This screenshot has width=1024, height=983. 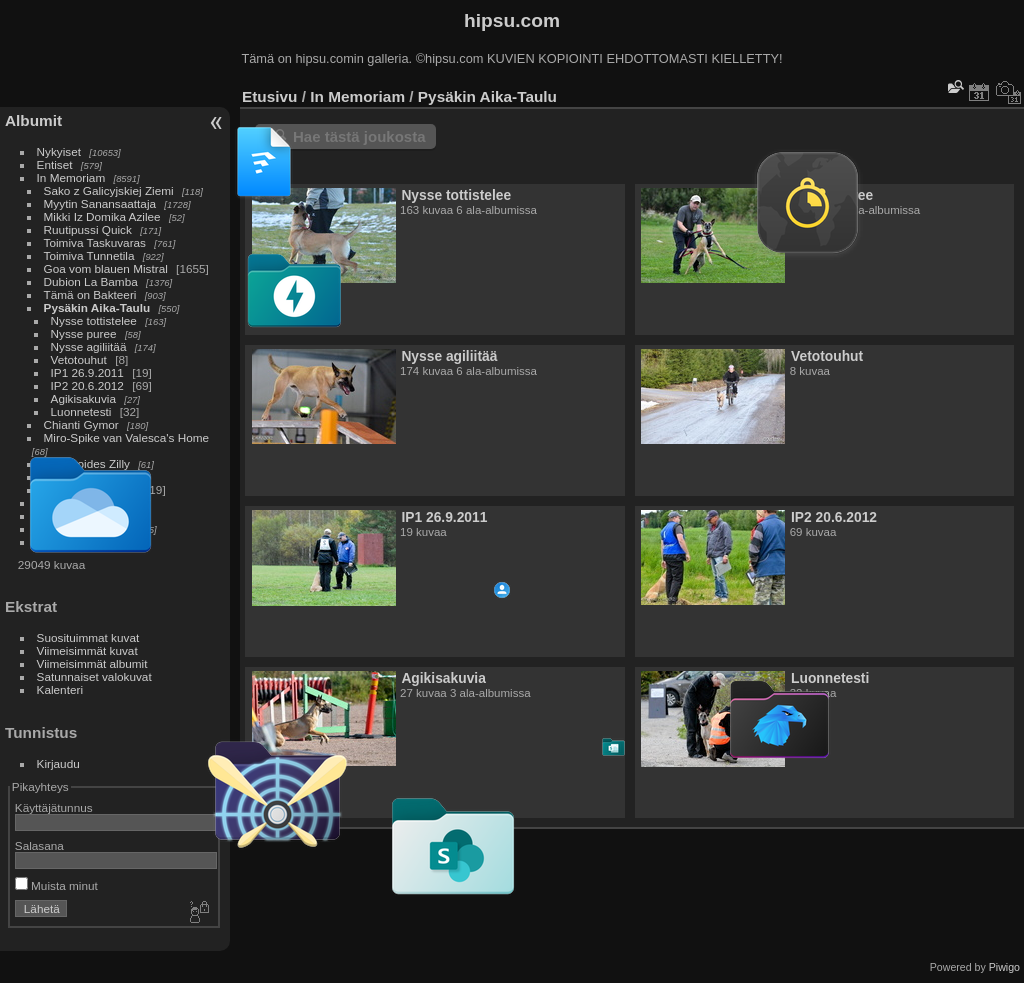 What do you see at coordinates (502, 590) in the screenshot?
I see `default user profile avatar` at bounding box center [502, 590].